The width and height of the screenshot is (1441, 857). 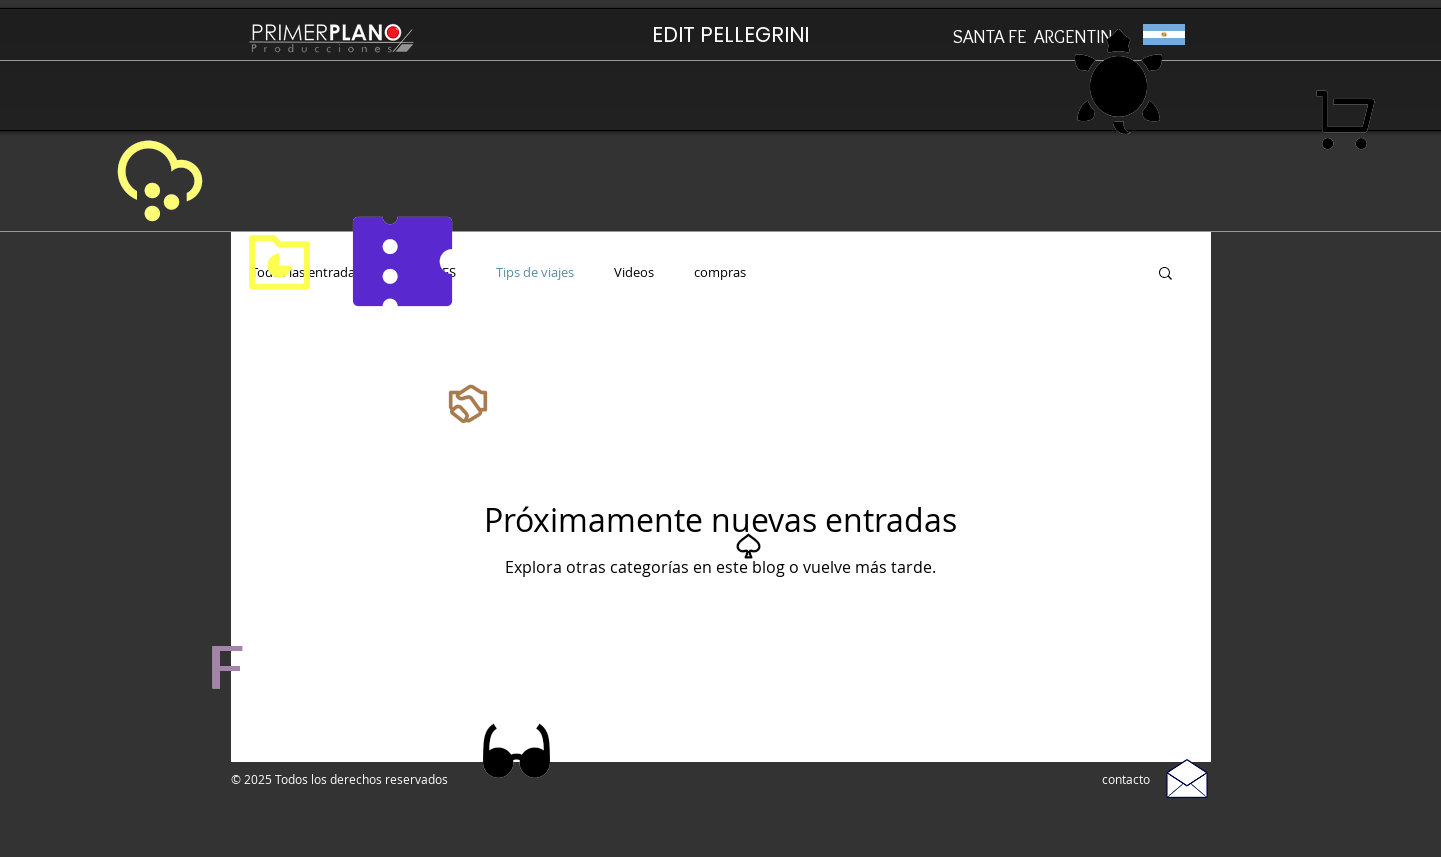 What do you see at coordinates (1344, 118) in the screenshot?
I see `view your shopping cart` at bounding box center [1344, 118].